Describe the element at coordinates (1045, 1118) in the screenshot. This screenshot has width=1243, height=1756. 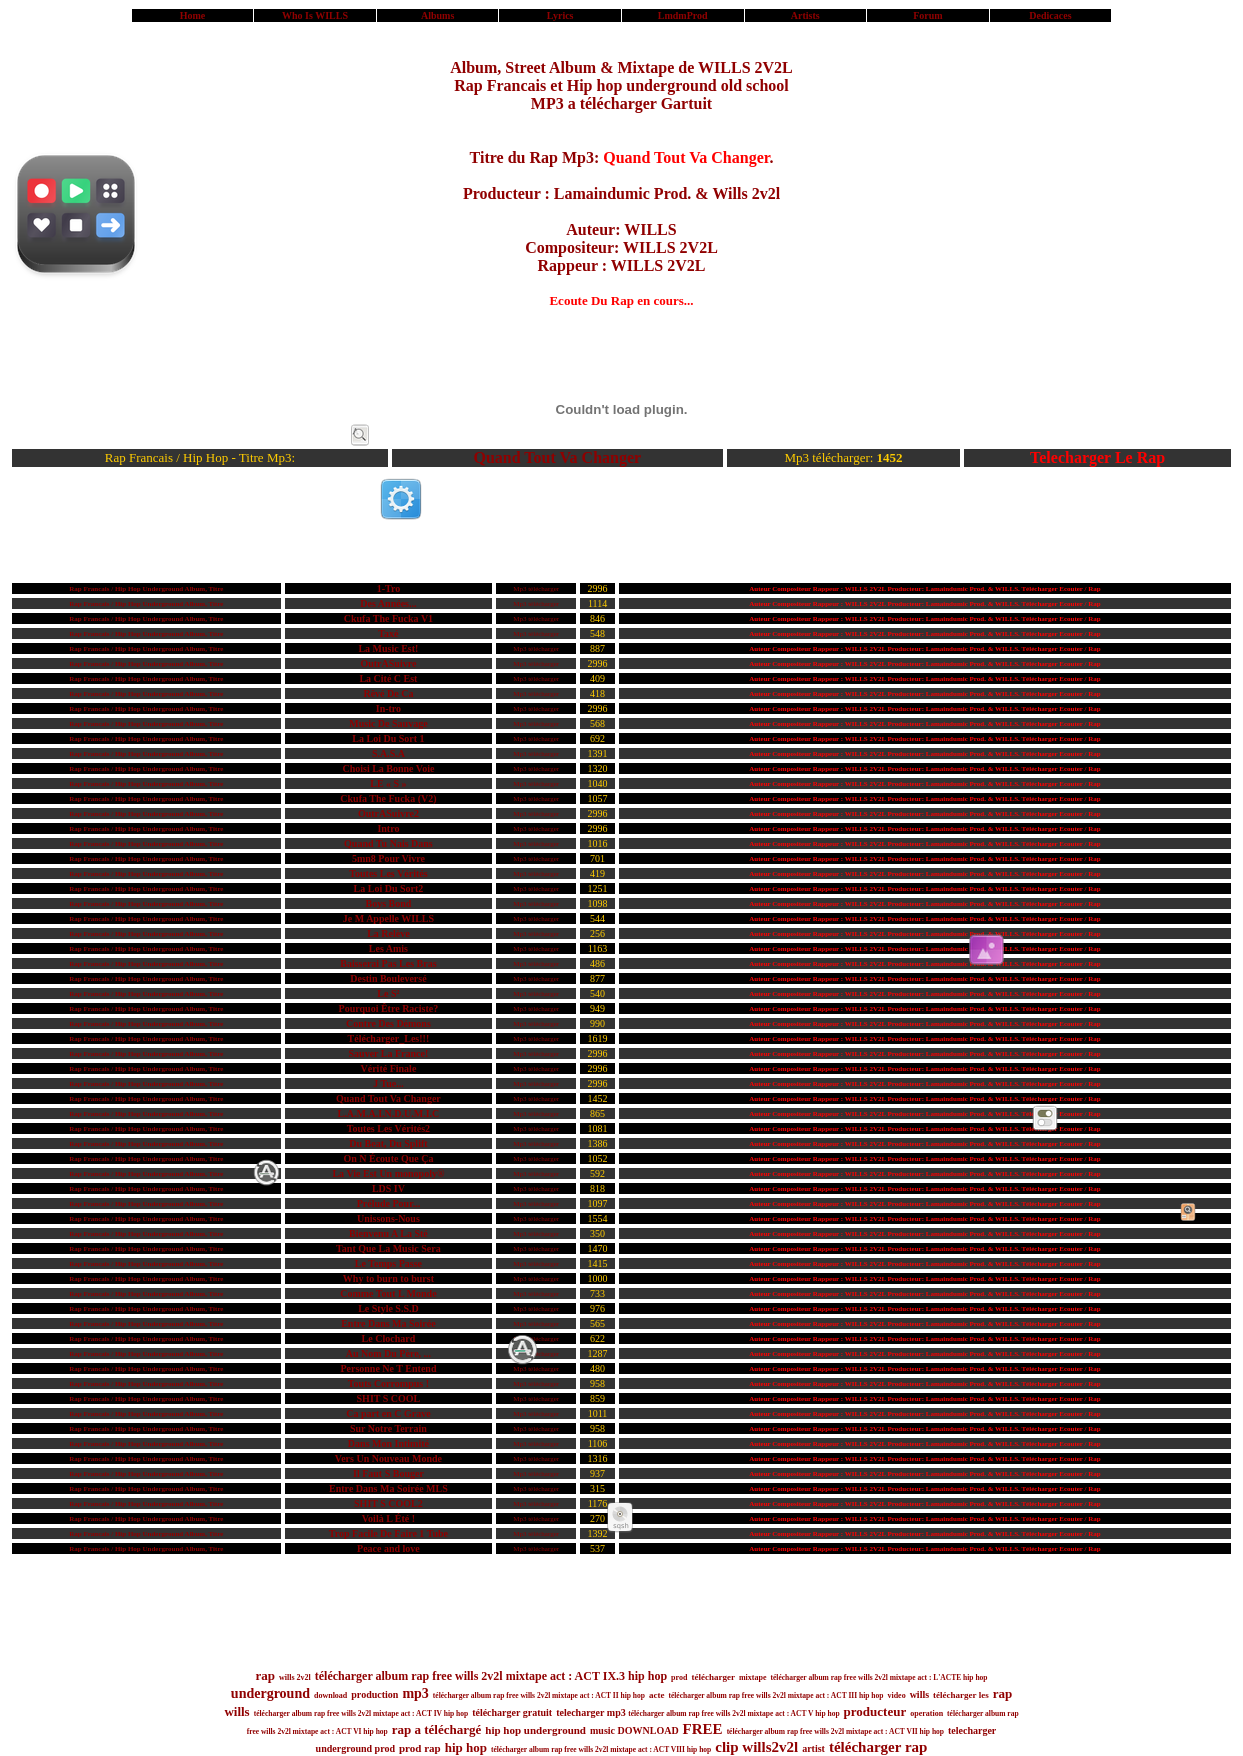
I see `open gnome tweaks settings` at that location.